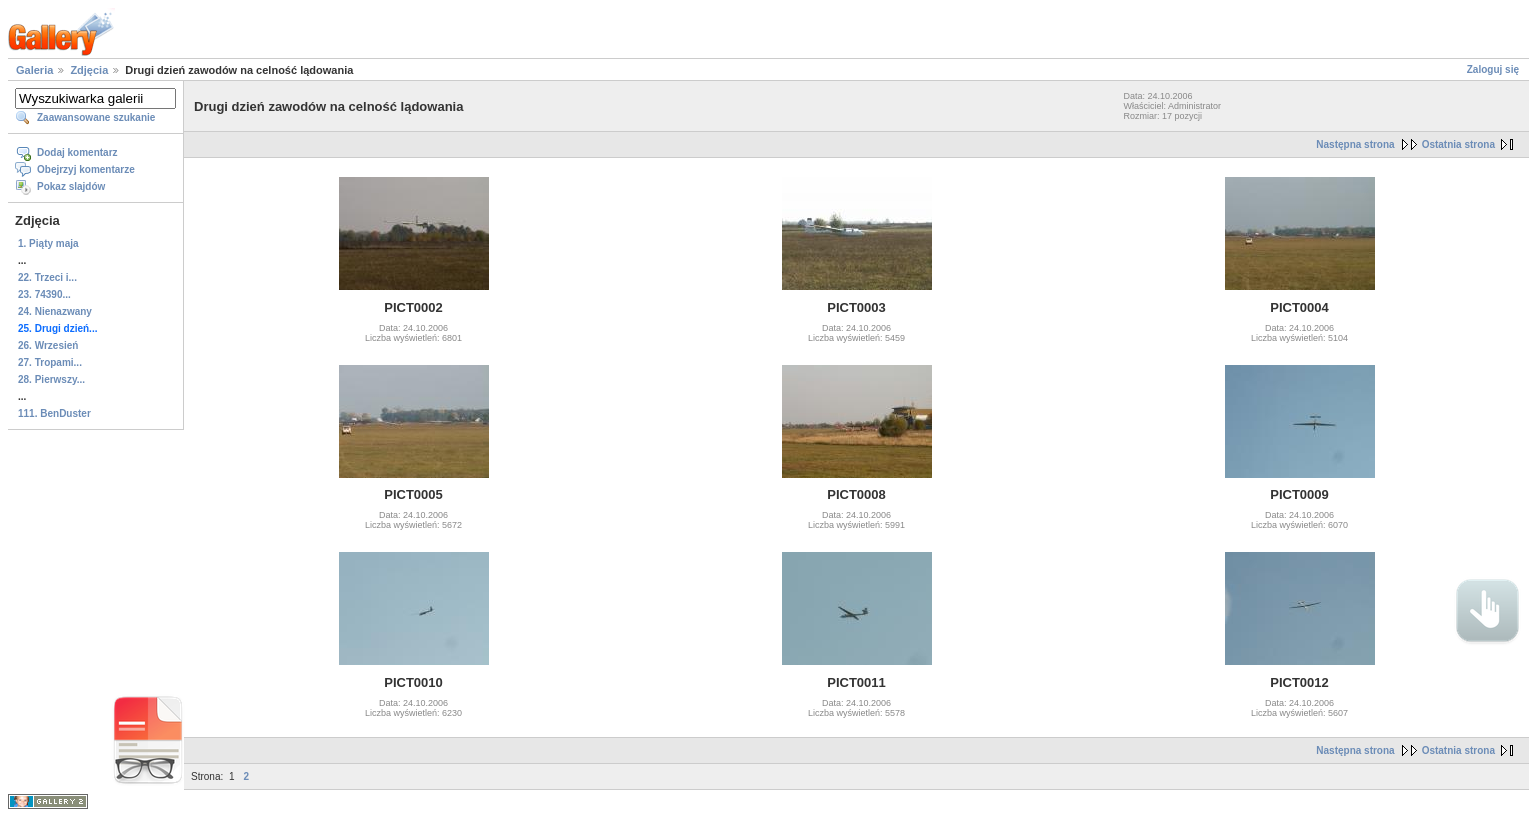  I want to click on open touché app for touch bar customization, so click(1487, 610).